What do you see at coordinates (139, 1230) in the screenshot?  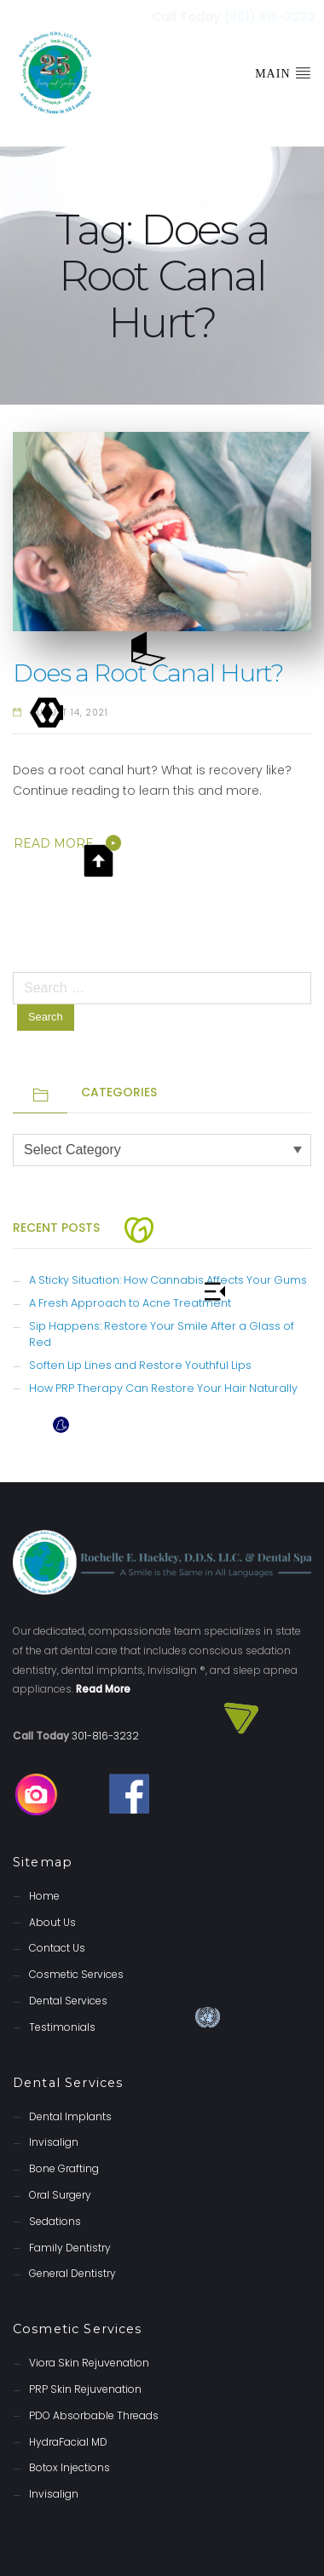 I see `visit GoDaddy website or services` at bounding box center [139, 1230].